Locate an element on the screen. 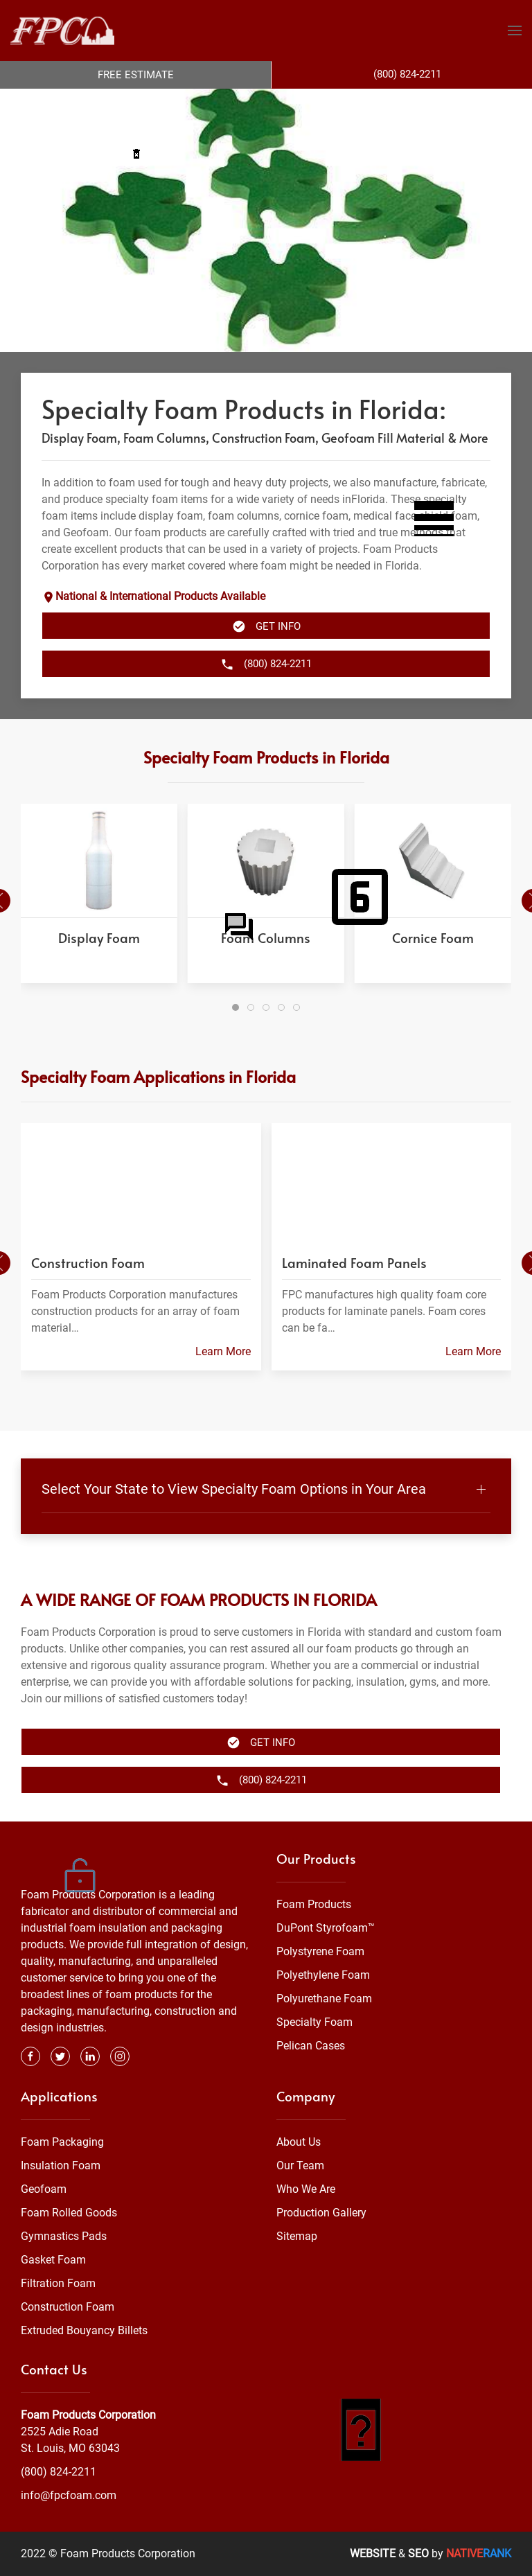  unknown or unrecognized device connected is located at coordinates (361, 2430).